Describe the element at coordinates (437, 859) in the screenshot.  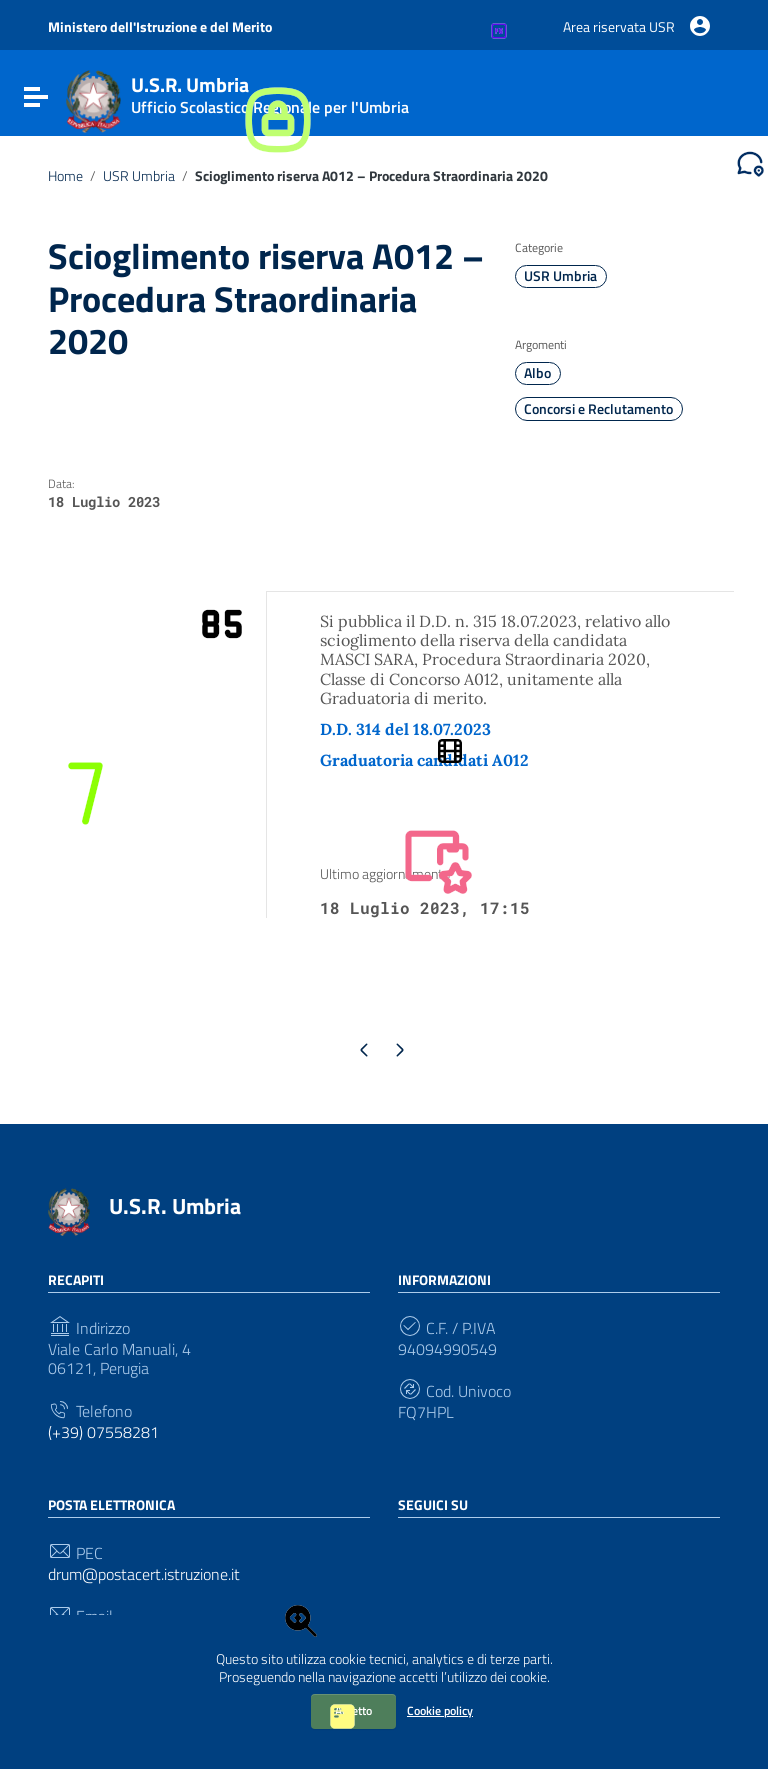
I see `favorite or star a connected device` at that location.